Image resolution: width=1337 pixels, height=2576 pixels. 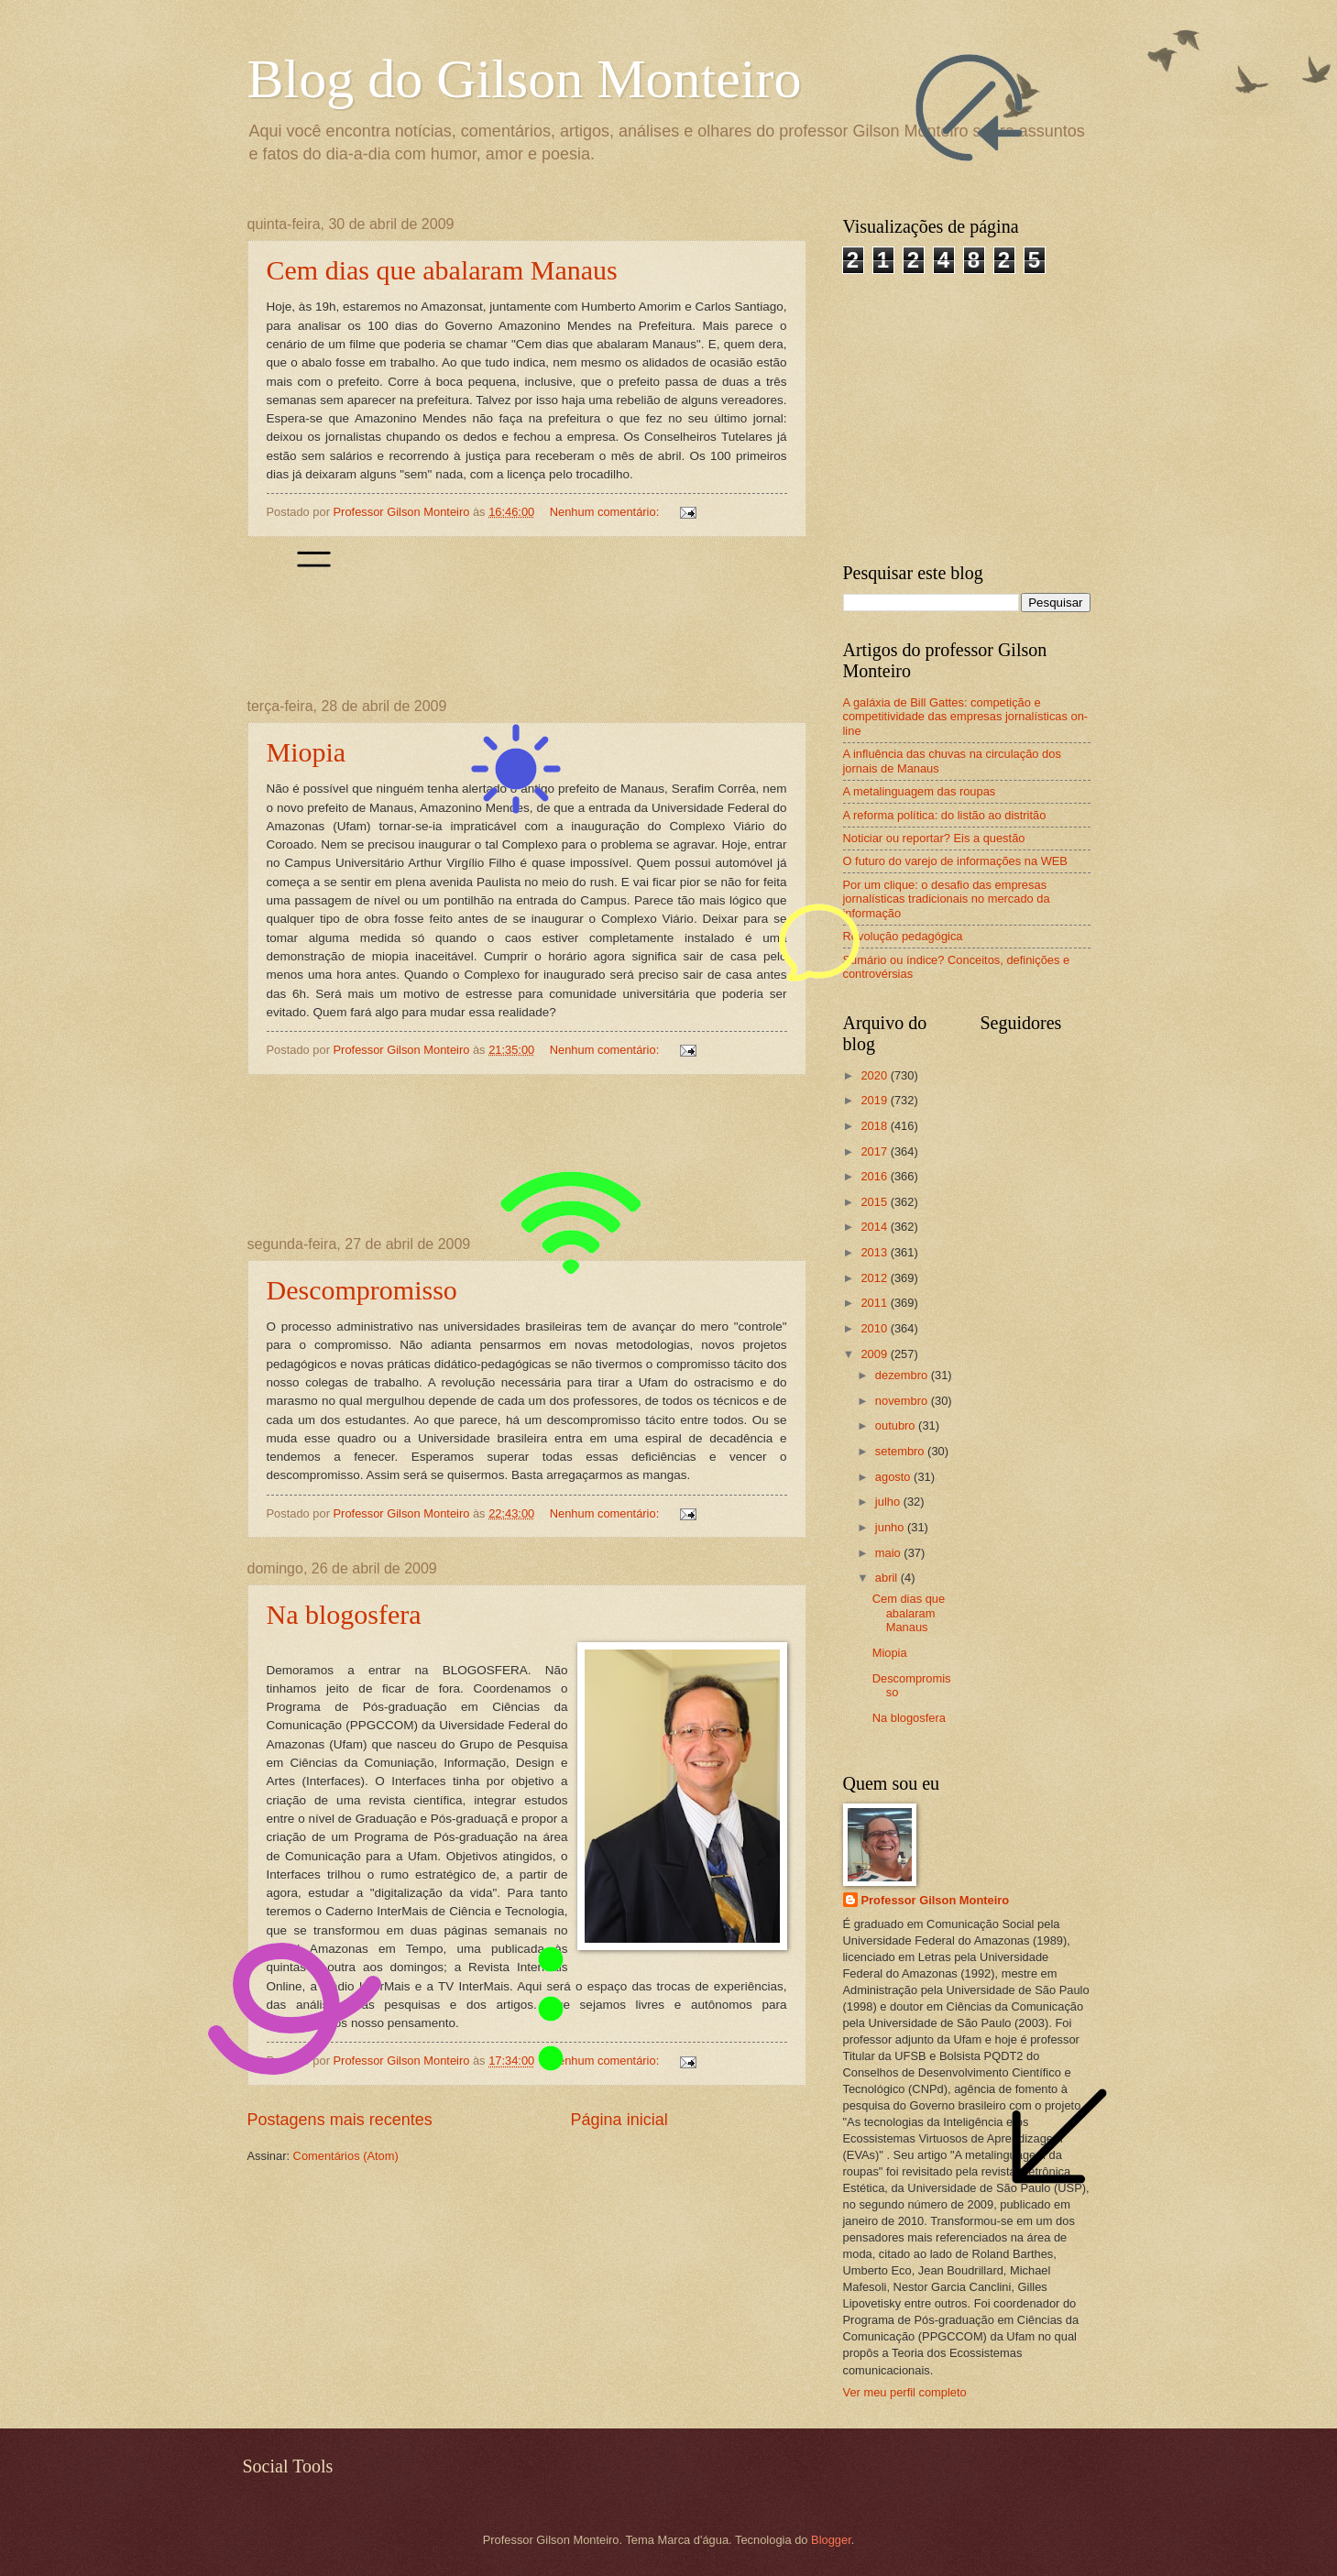 What do you see at coordinates (551, 2009) in the screenshot?
I see `open more options menu` at bounding box center [551, 2009].